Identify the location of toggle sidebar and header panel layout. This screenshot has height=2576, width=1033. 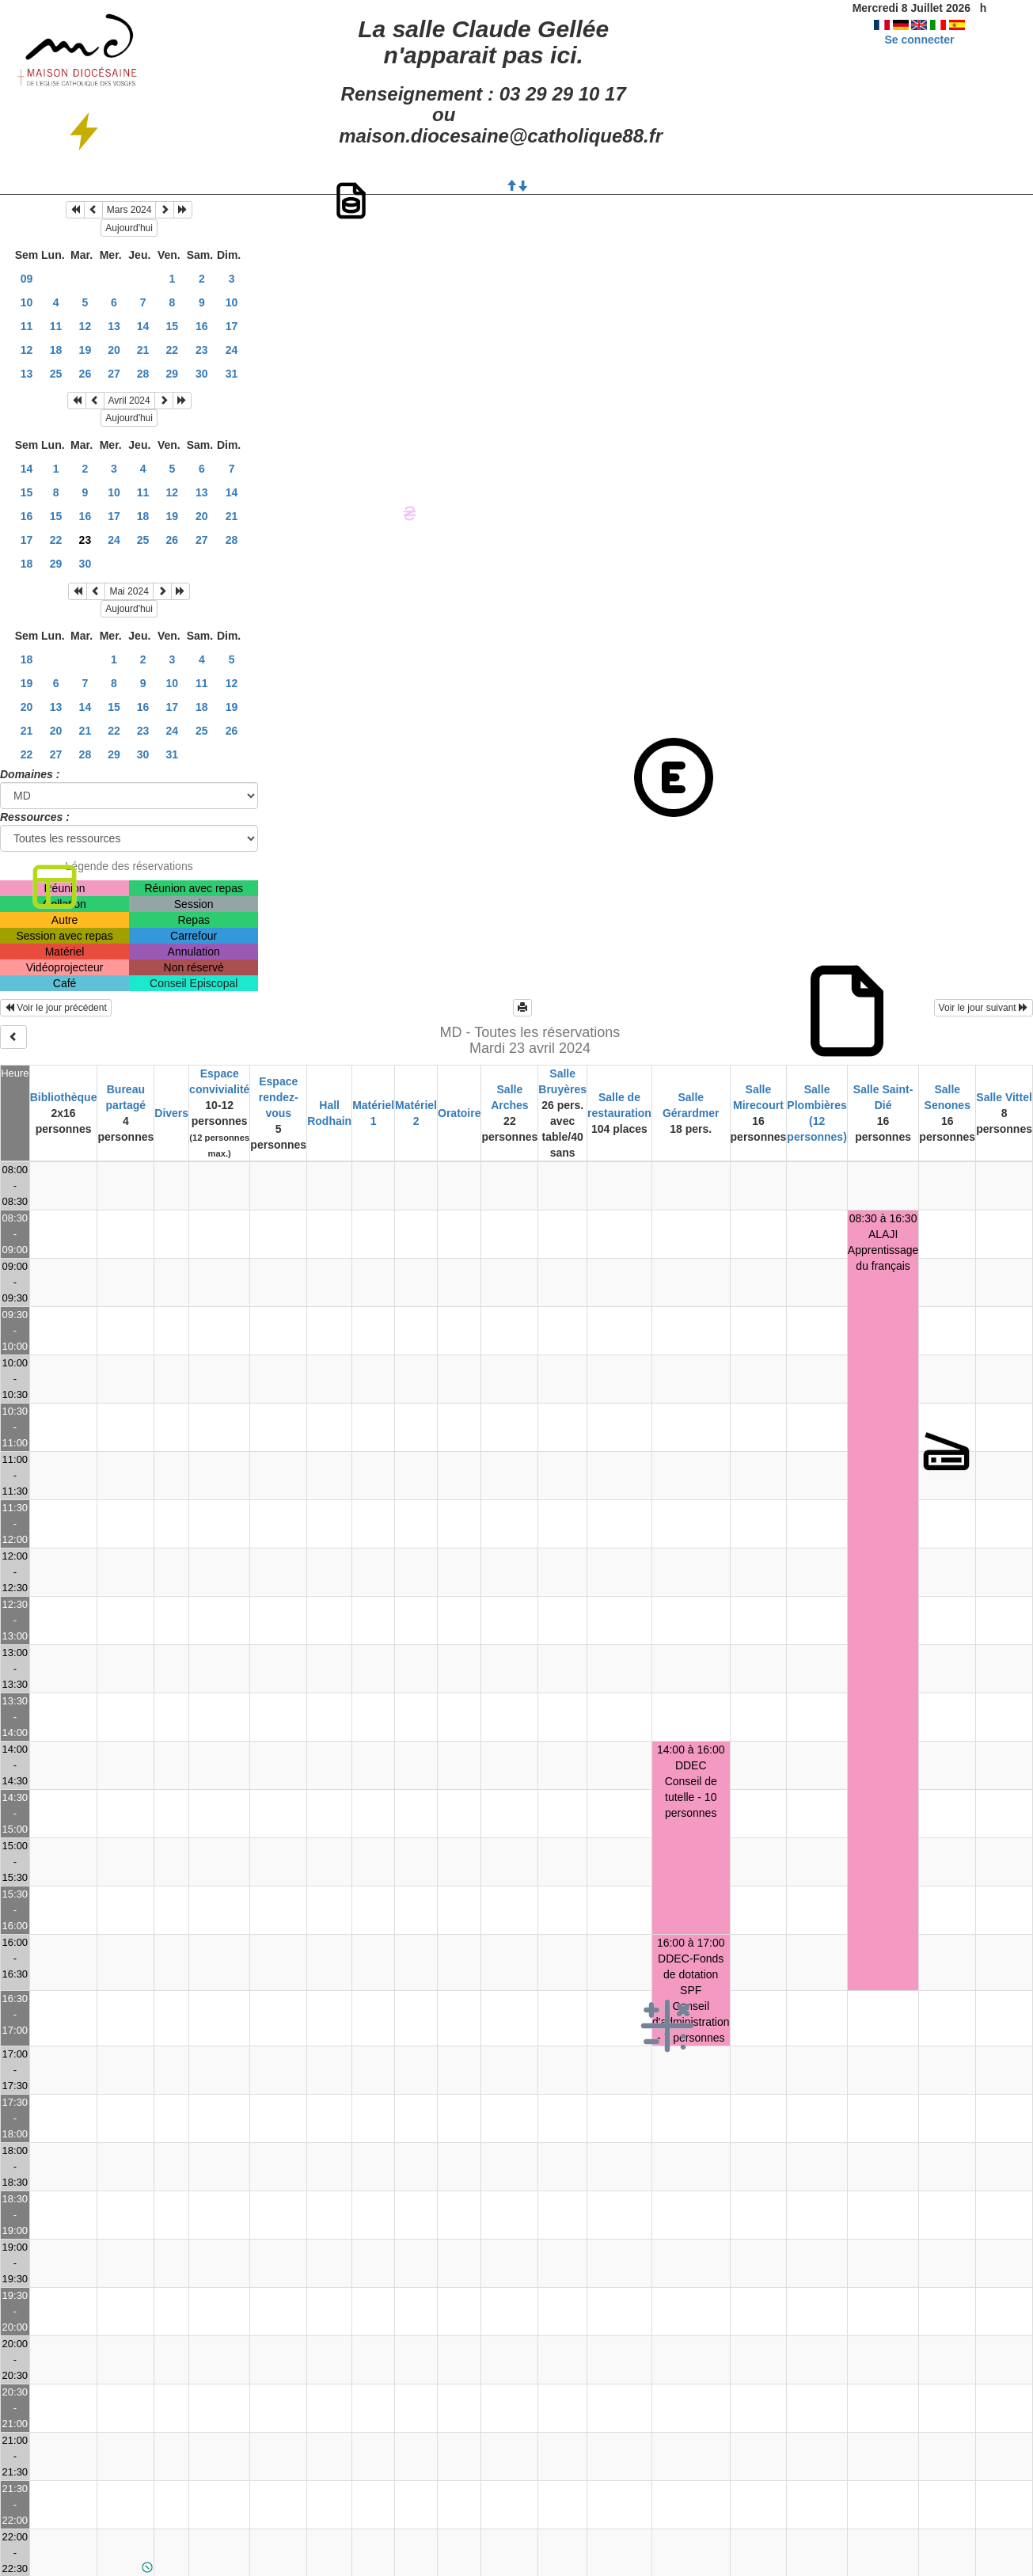
(55, 887).